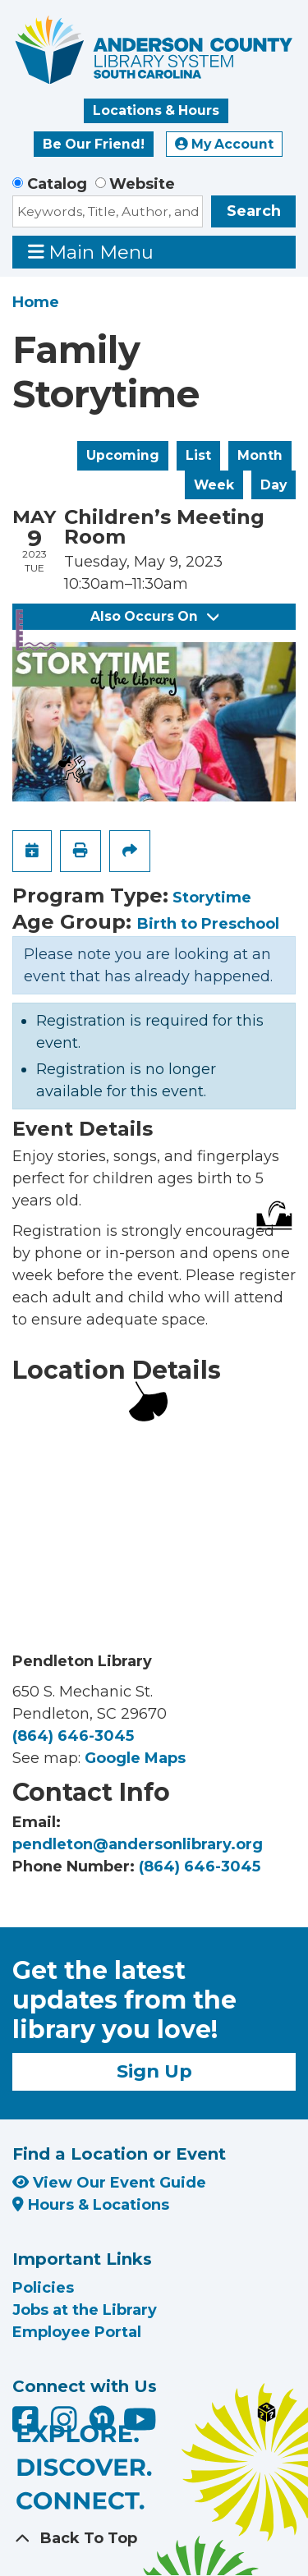 This screenshot has height=2576, width=308. Describe the element at coordinates (274, 1212) in the screenshot. I see `launch trench assault game mode` at that location.